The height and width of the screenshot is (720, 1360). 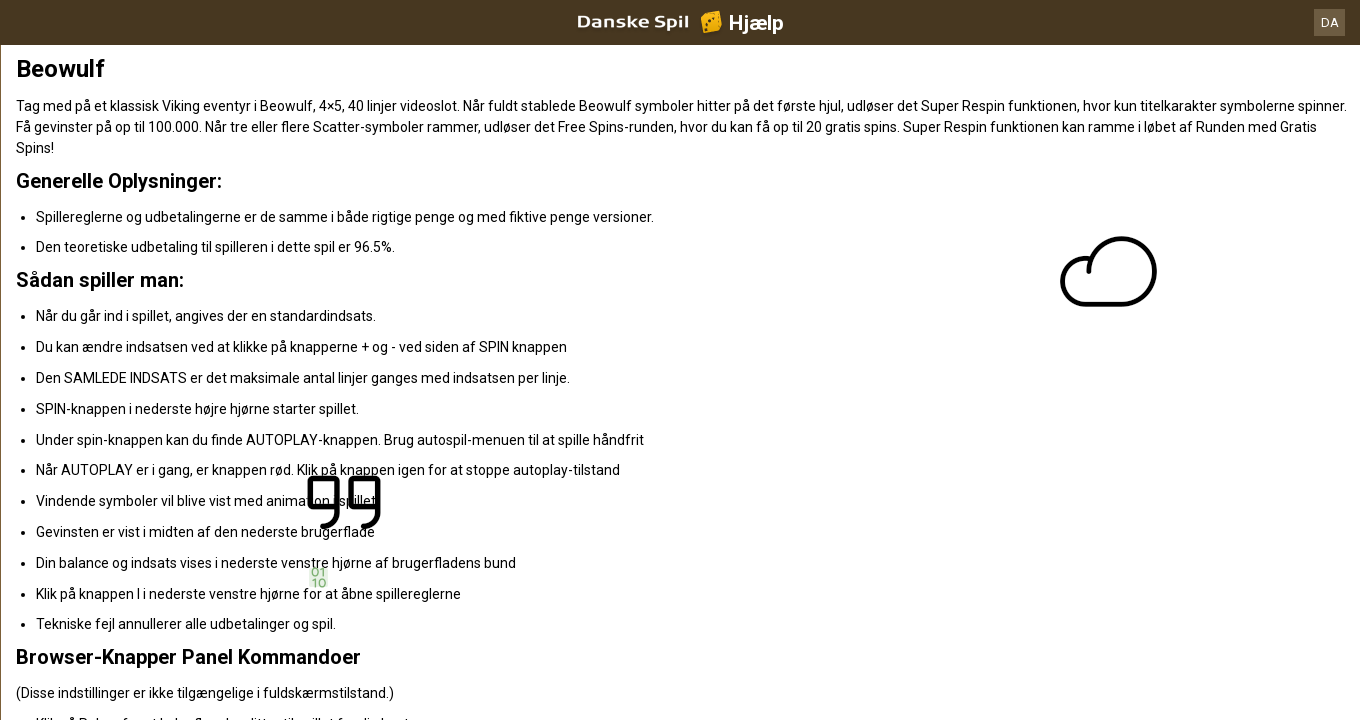 What do you see at coordinates (344, 501) in the screenshot?
I see `insert a block quote` at bounding box center [344, 501].